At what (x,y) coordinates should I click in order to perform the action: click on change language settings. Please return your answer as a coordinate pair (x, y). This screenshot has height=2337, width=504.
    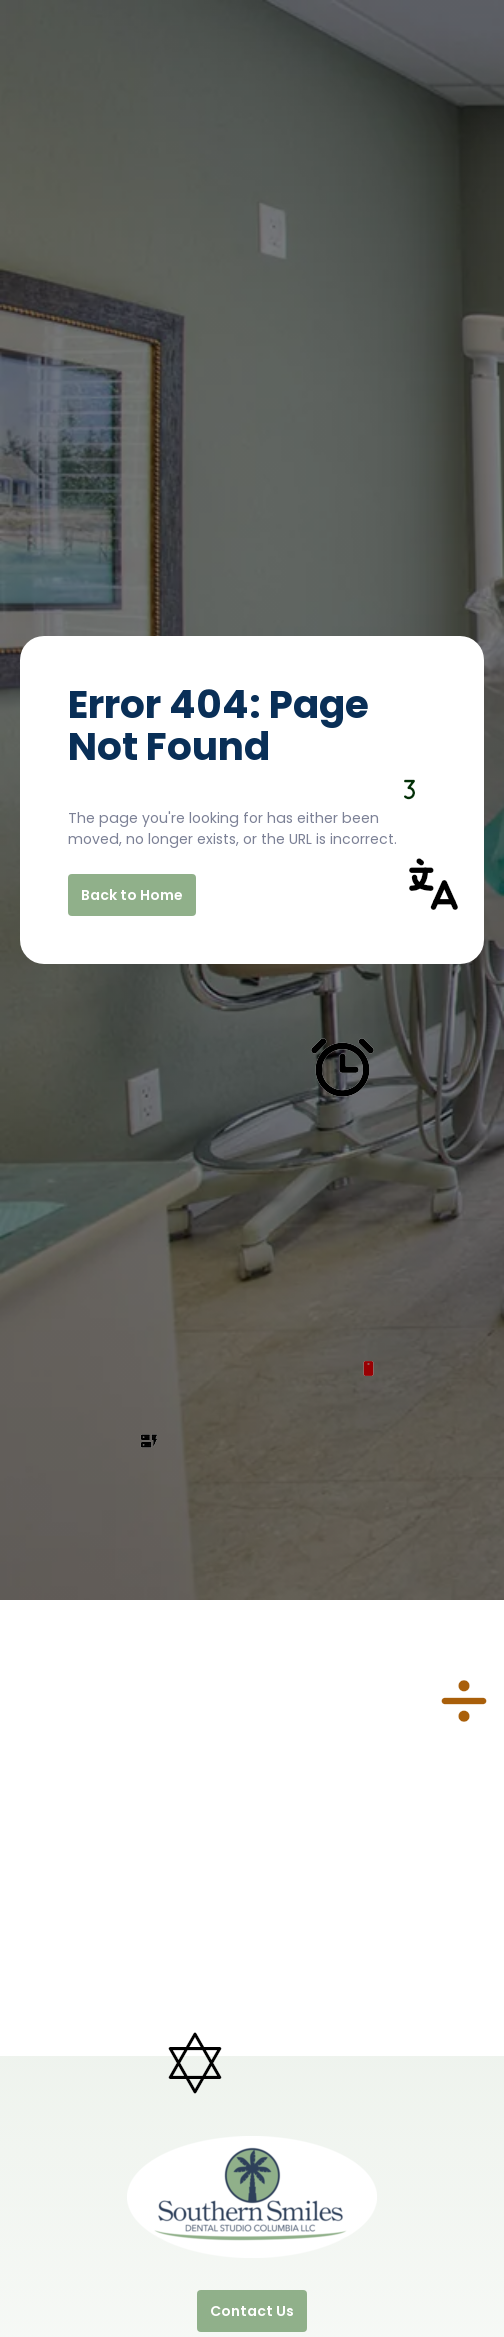
    Looking at the image, I should click on (433, 885).